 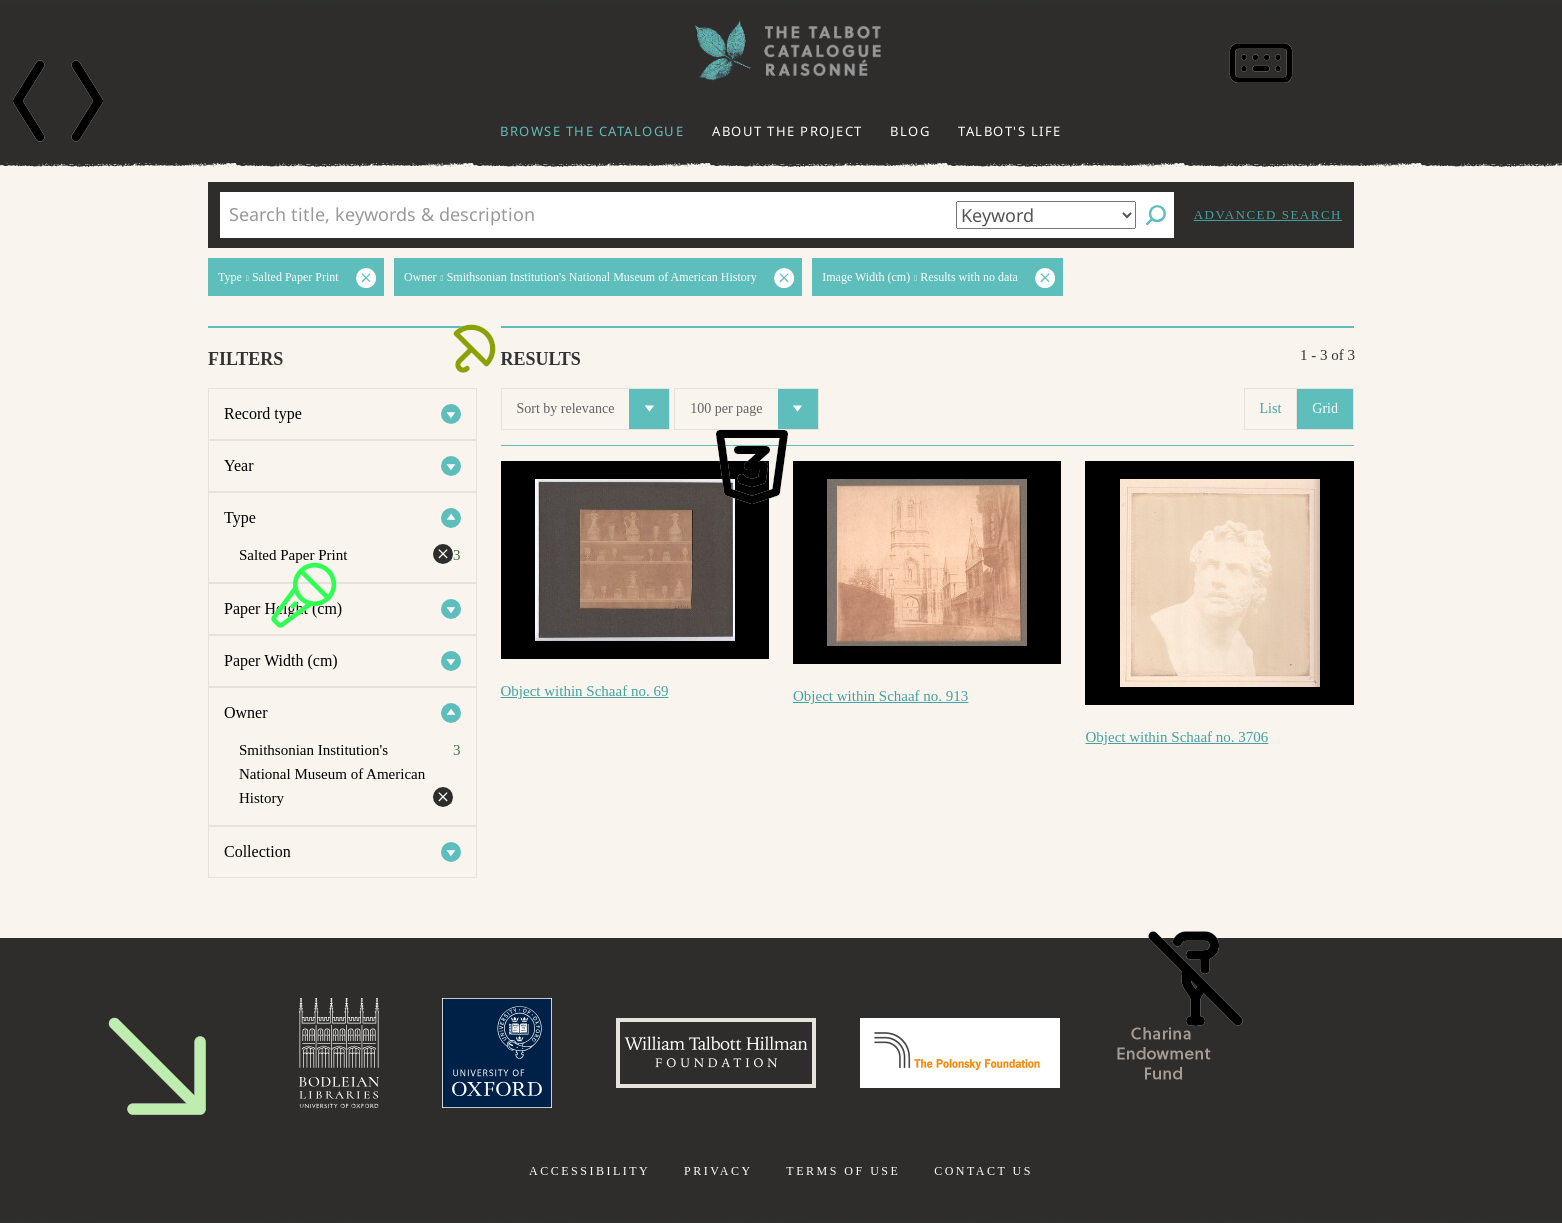 What do you see at coordinates (1261, 63) in the screenshot?
I see `open the on-screen keyboard` at bounding box center [1261, 63].